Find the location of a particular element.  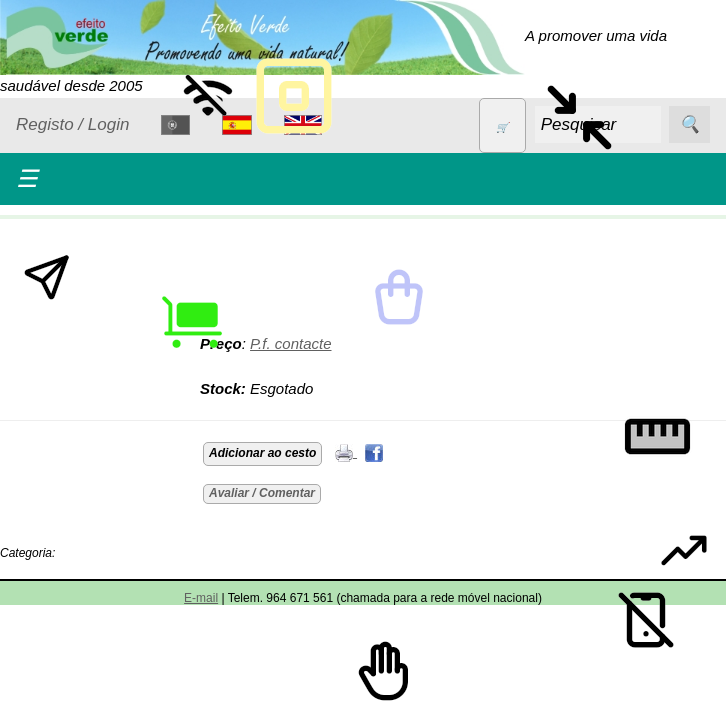

access ruler or measurement tool is located at coordinates (657, 436).